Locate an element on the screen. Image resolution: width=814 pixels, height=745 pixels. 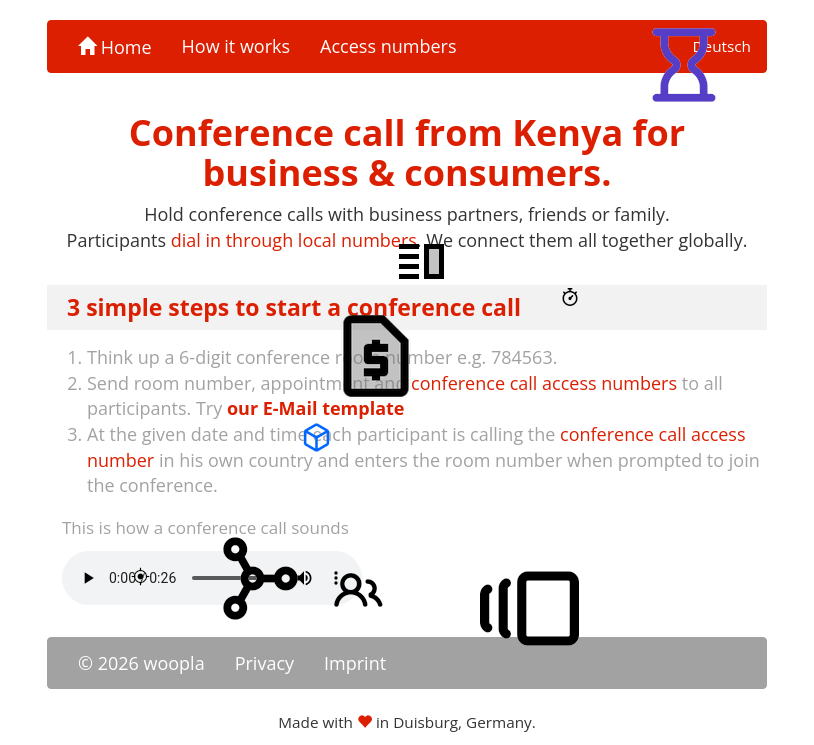
view package or dependency details is located at coordinates (316, 437).